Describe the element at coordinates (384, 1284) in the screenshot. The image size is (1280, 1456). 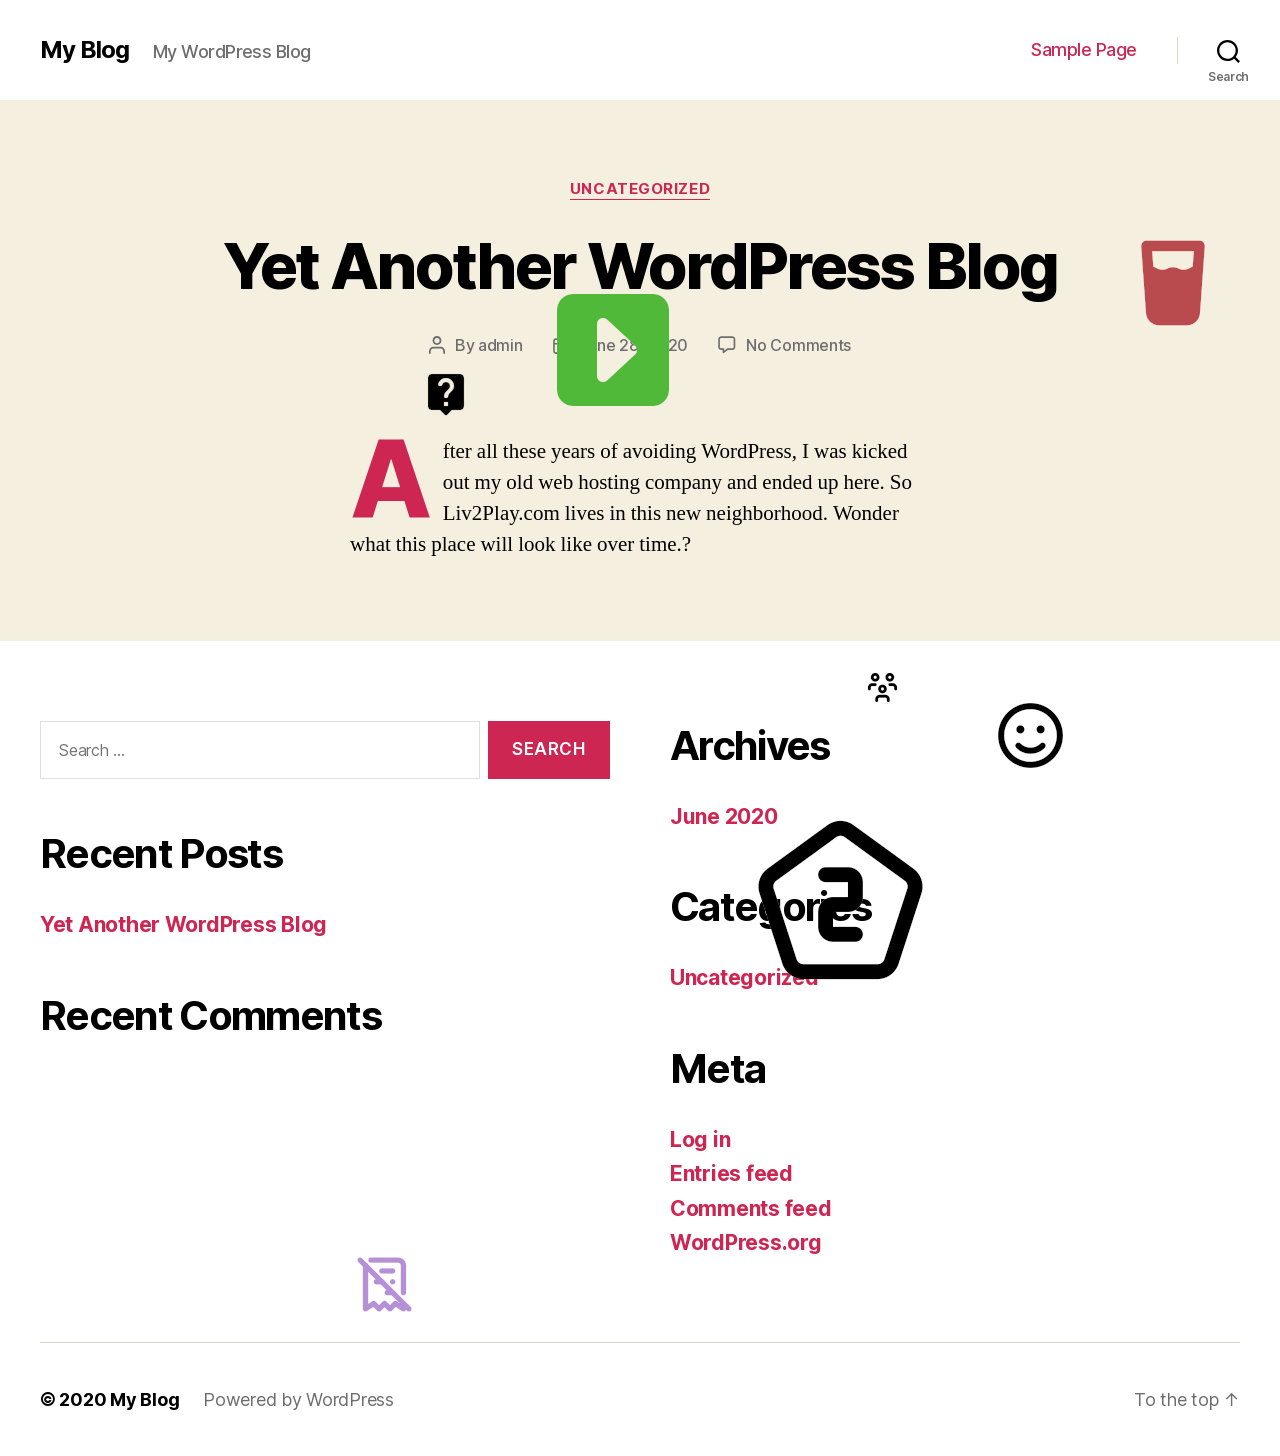
I see `disable receipt generation` at that location.